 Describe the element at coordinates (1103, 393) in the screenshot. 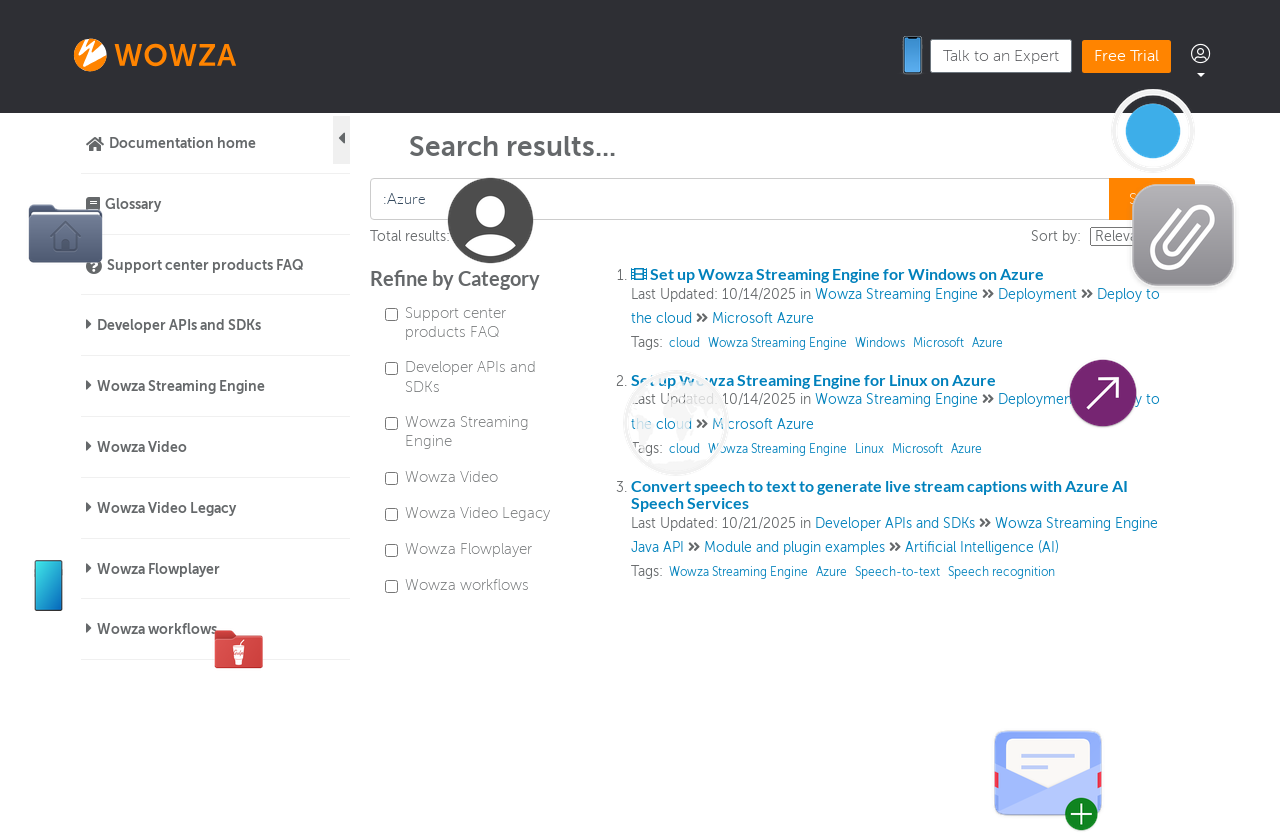

I see `indicates a symbolic link or shortcut to another file` at that location.